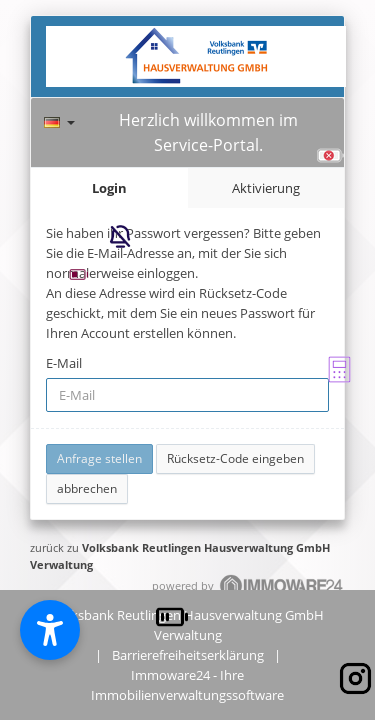 The image size is (375, 720). Describe the element at coordinates (172, 617) in the screenshot. I see `indicates medium battery level` at that location.